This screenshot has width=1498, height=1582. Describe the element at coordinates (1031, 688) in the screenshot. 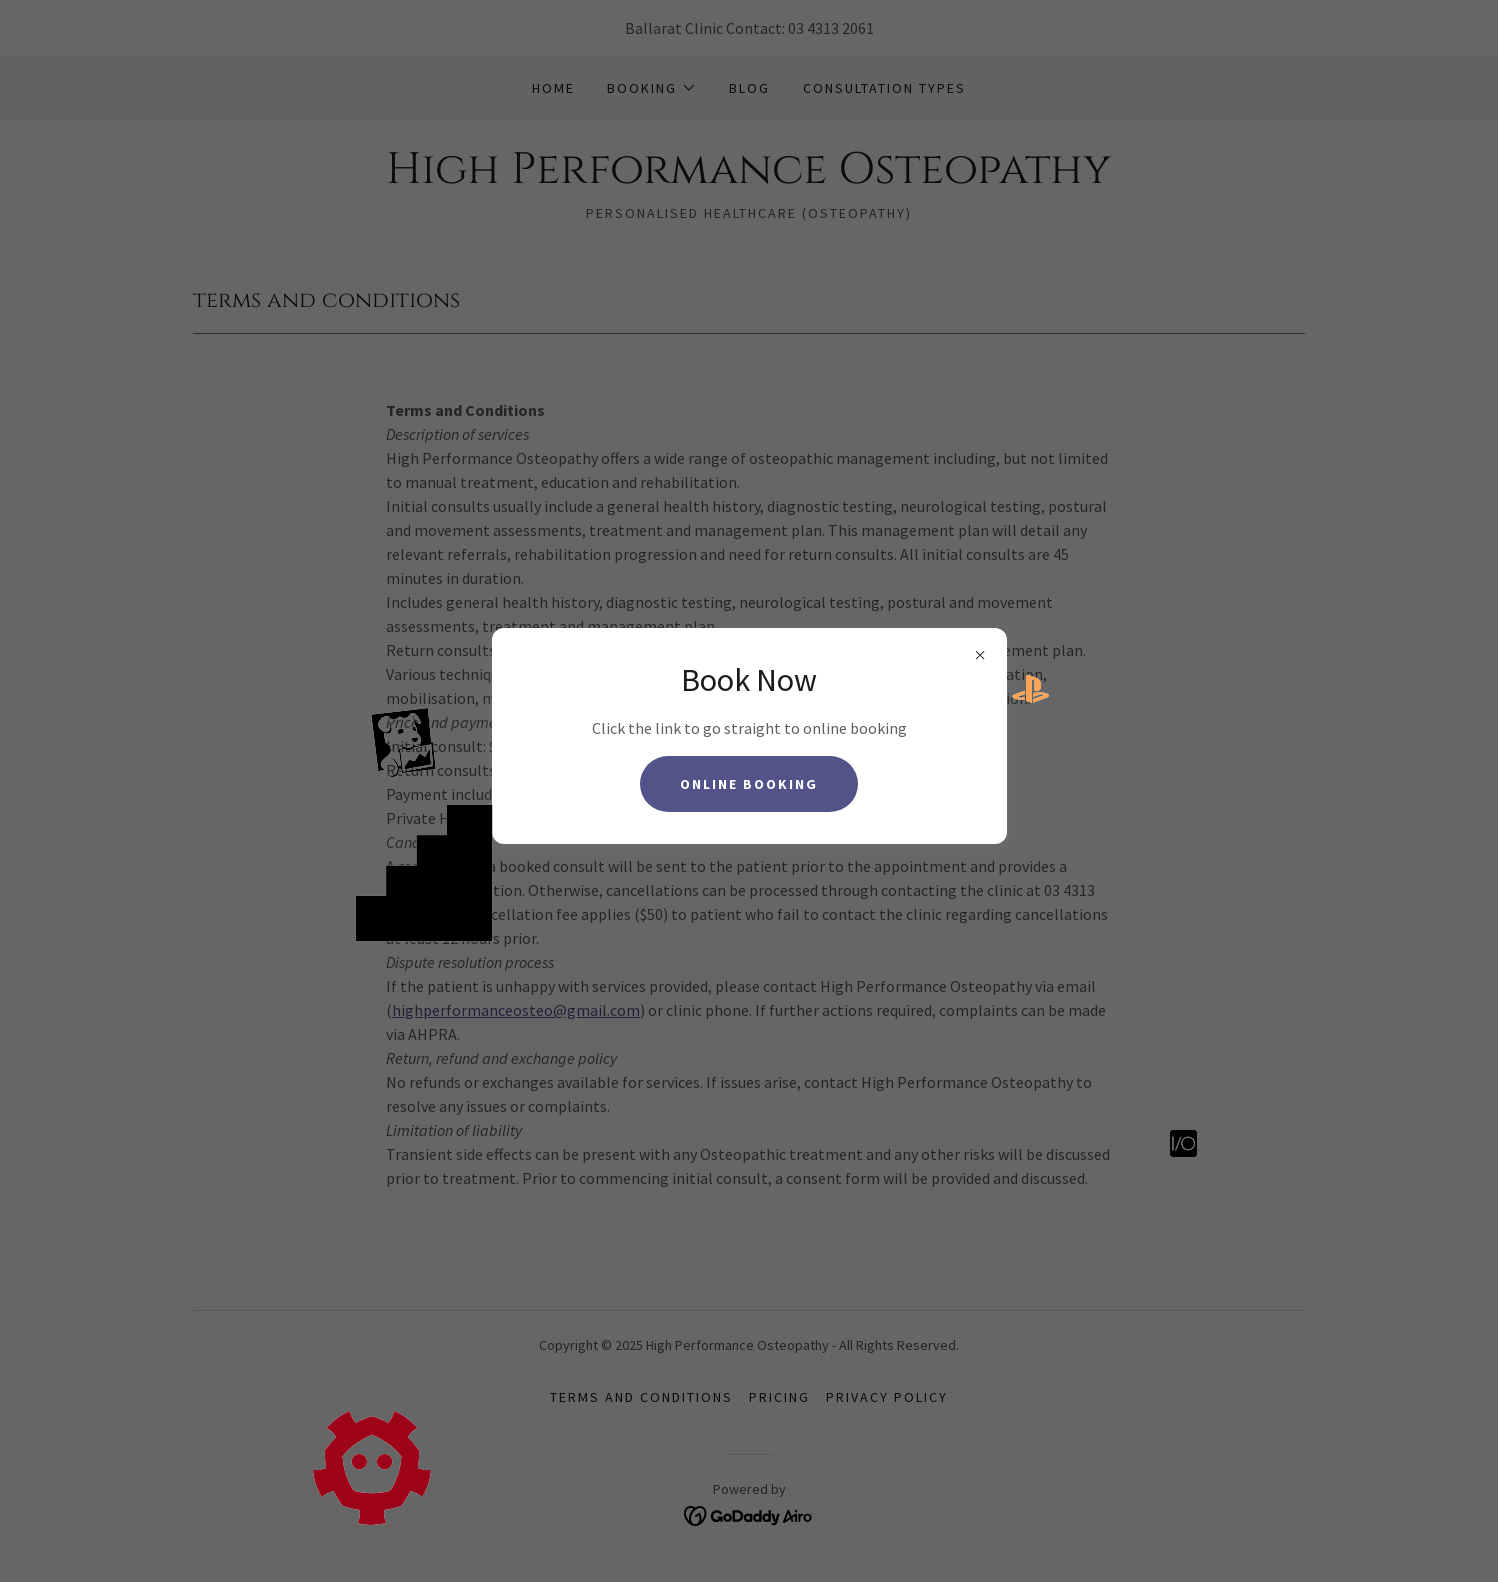

I see `open PlayStation app or services` at that location.